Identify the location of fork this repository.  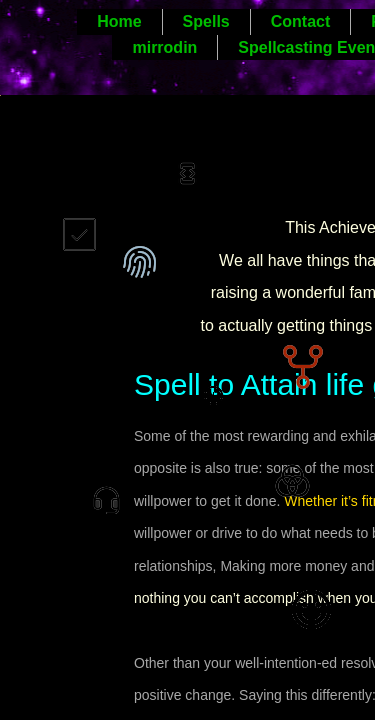
(303, 367).